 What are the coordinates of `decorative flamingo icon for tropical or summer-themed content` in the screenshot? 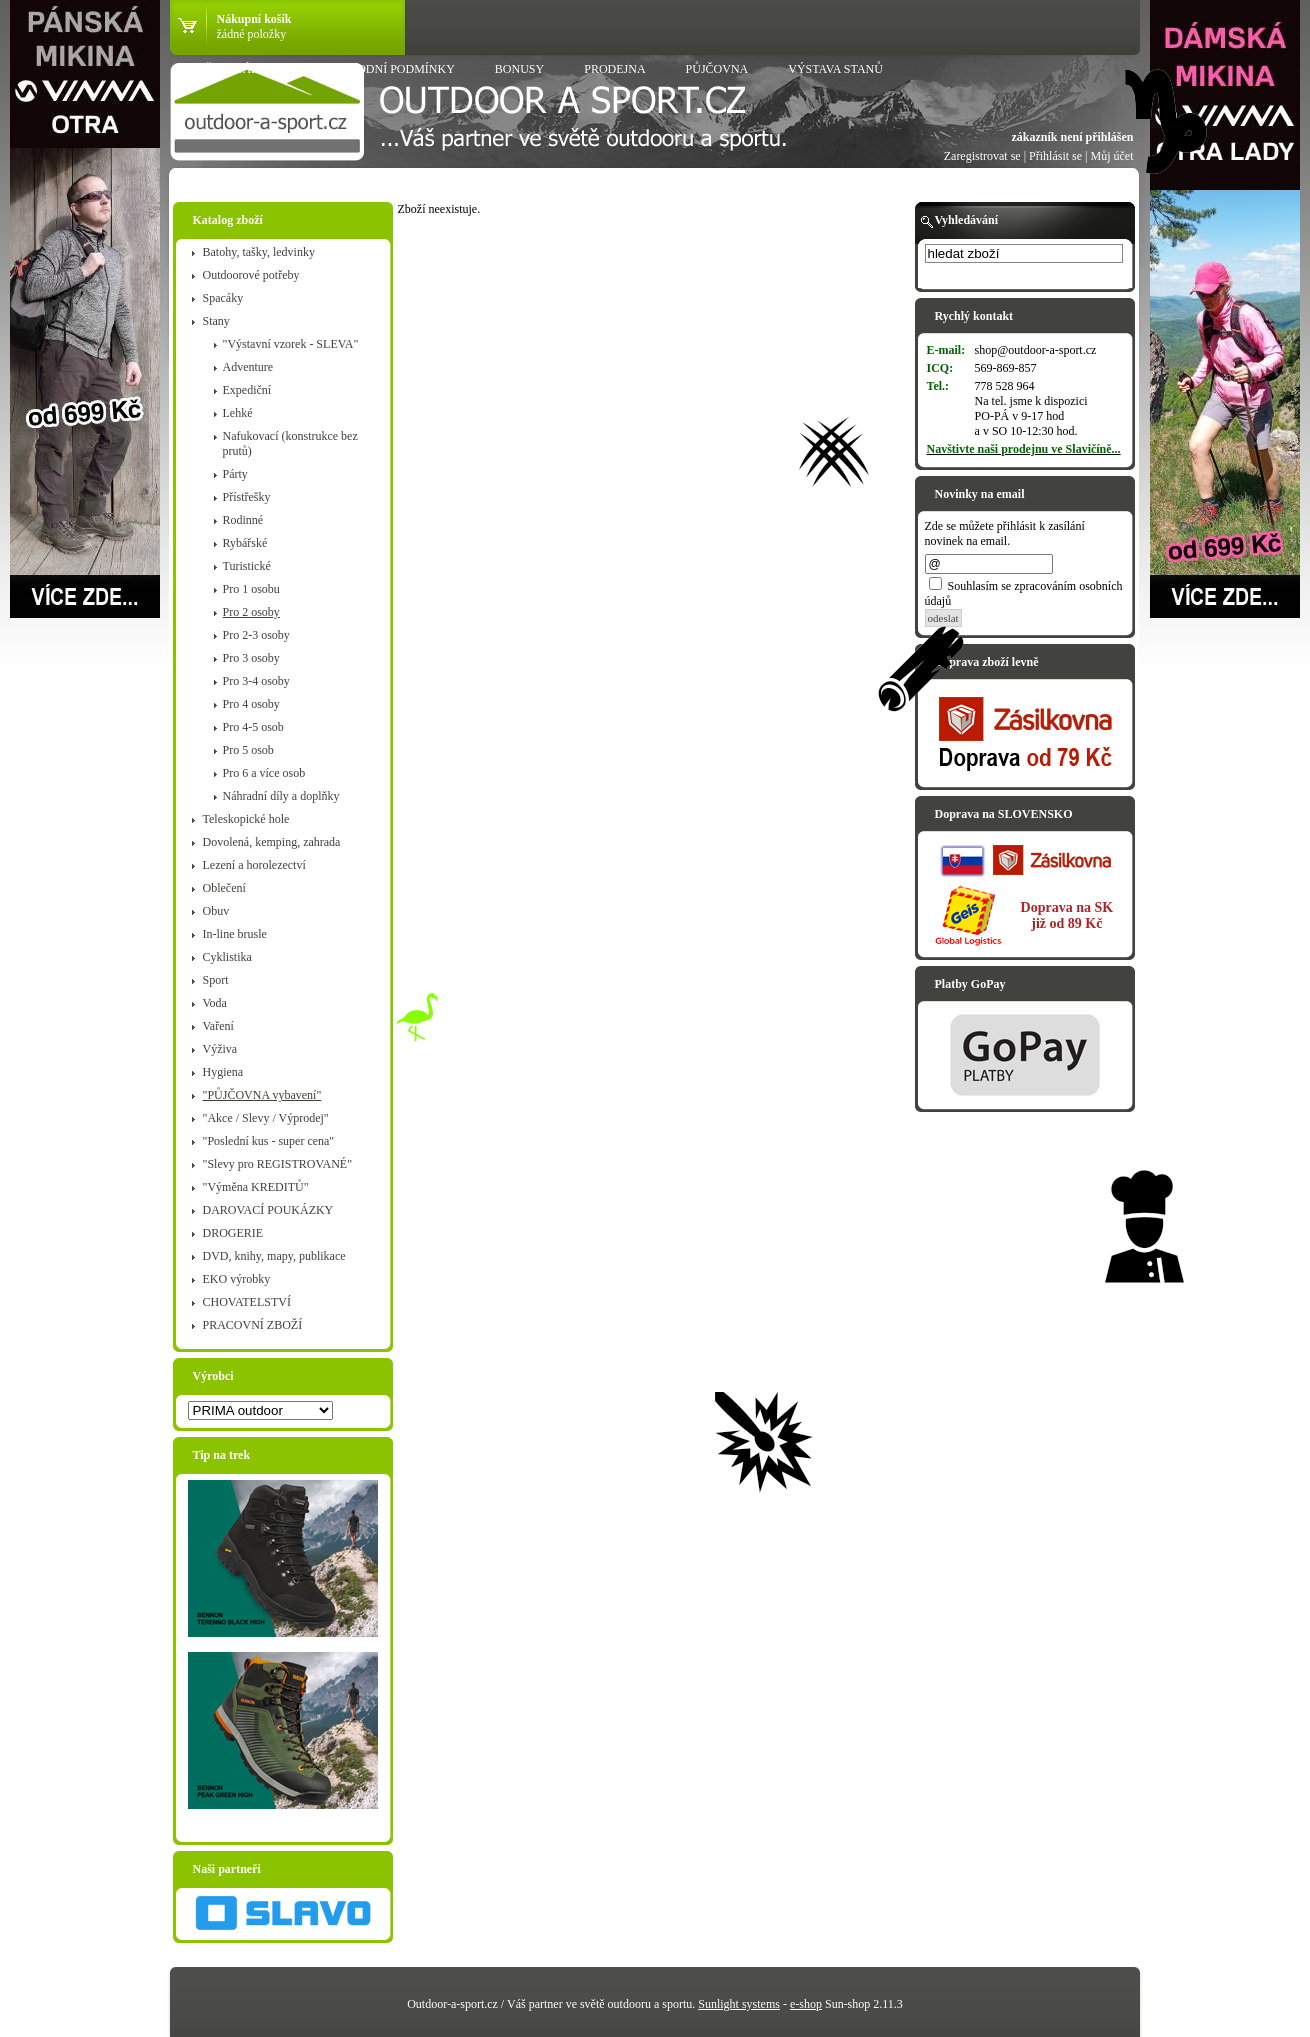 It's located at (417, 1017).